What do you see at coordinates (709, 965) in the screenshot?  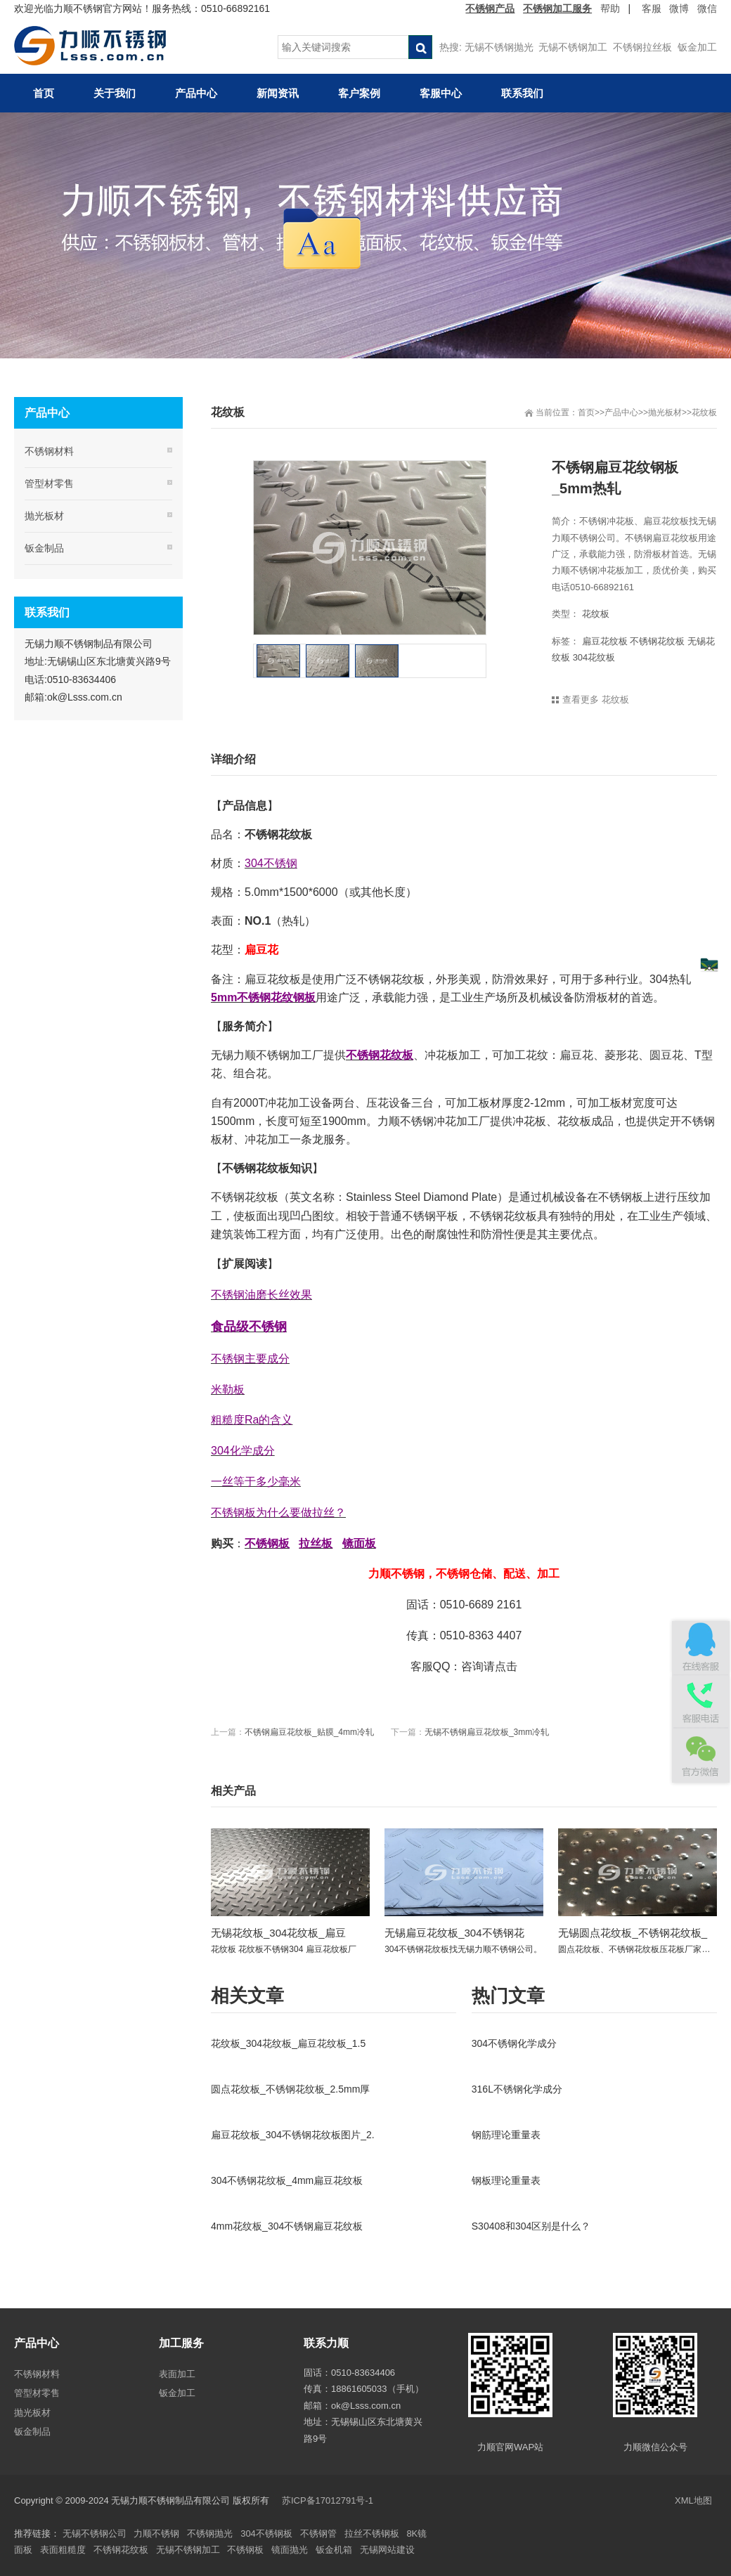 I see `open folder containing pokémon park ball game files` at bounding box center [709, 965].